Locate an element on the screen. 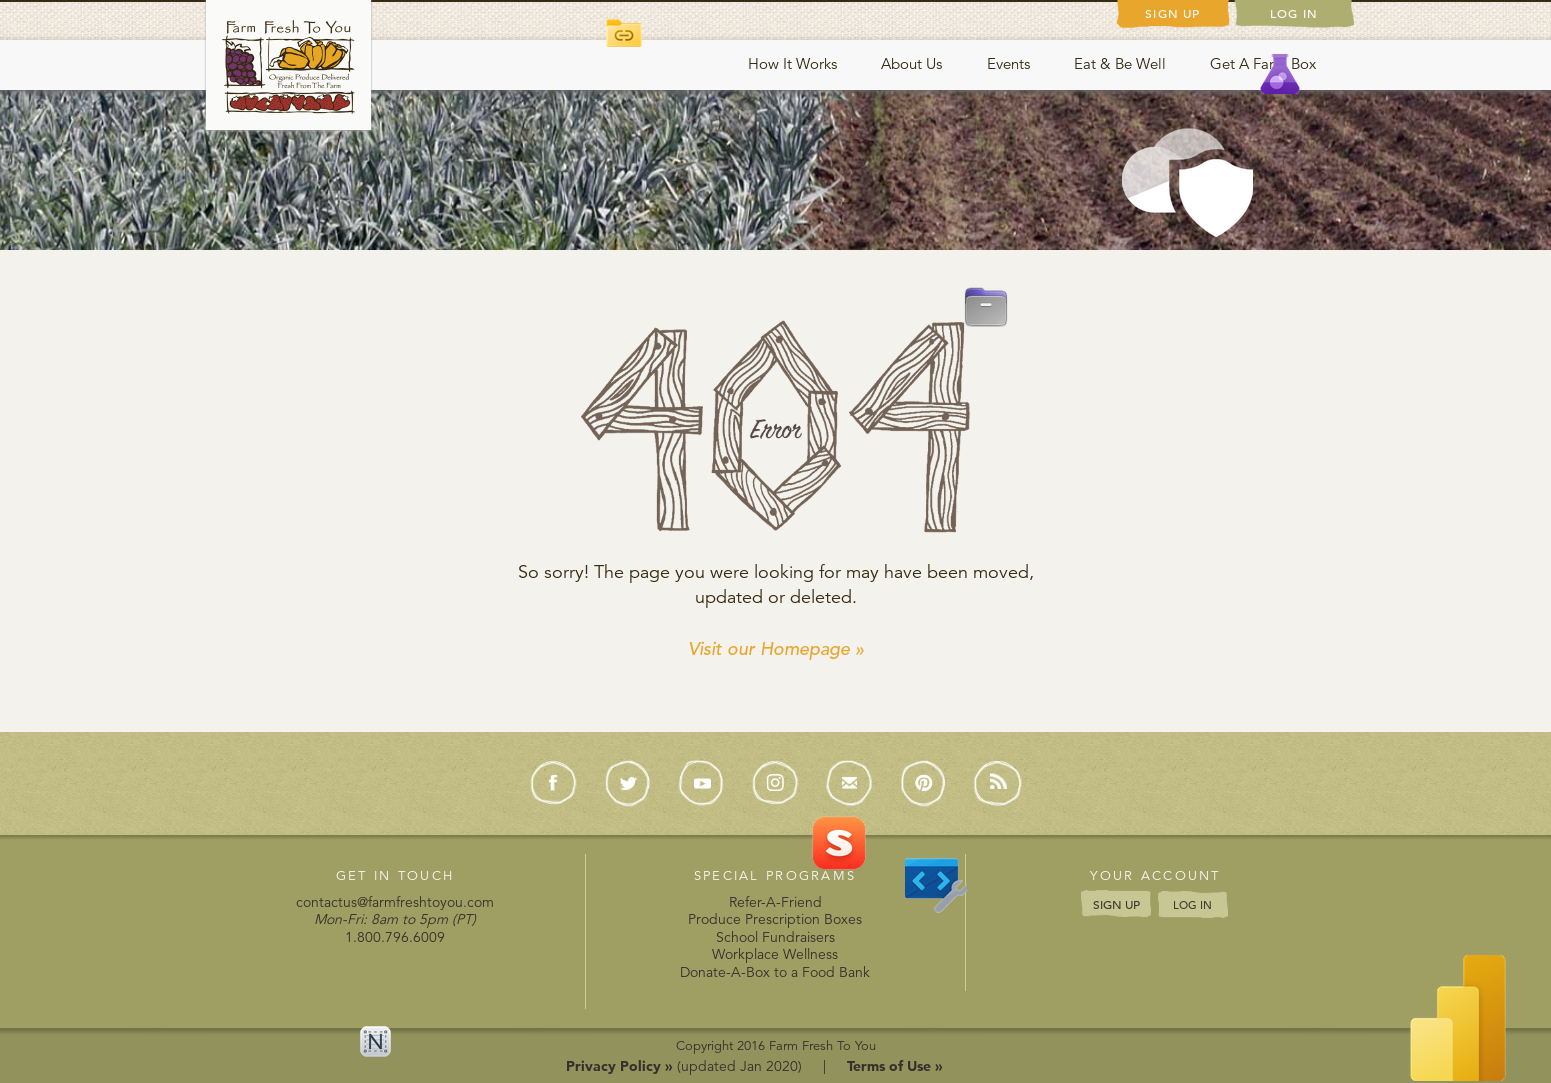  file is syncing to OneDrive cloud storage is located at coordinates (1187, 171).